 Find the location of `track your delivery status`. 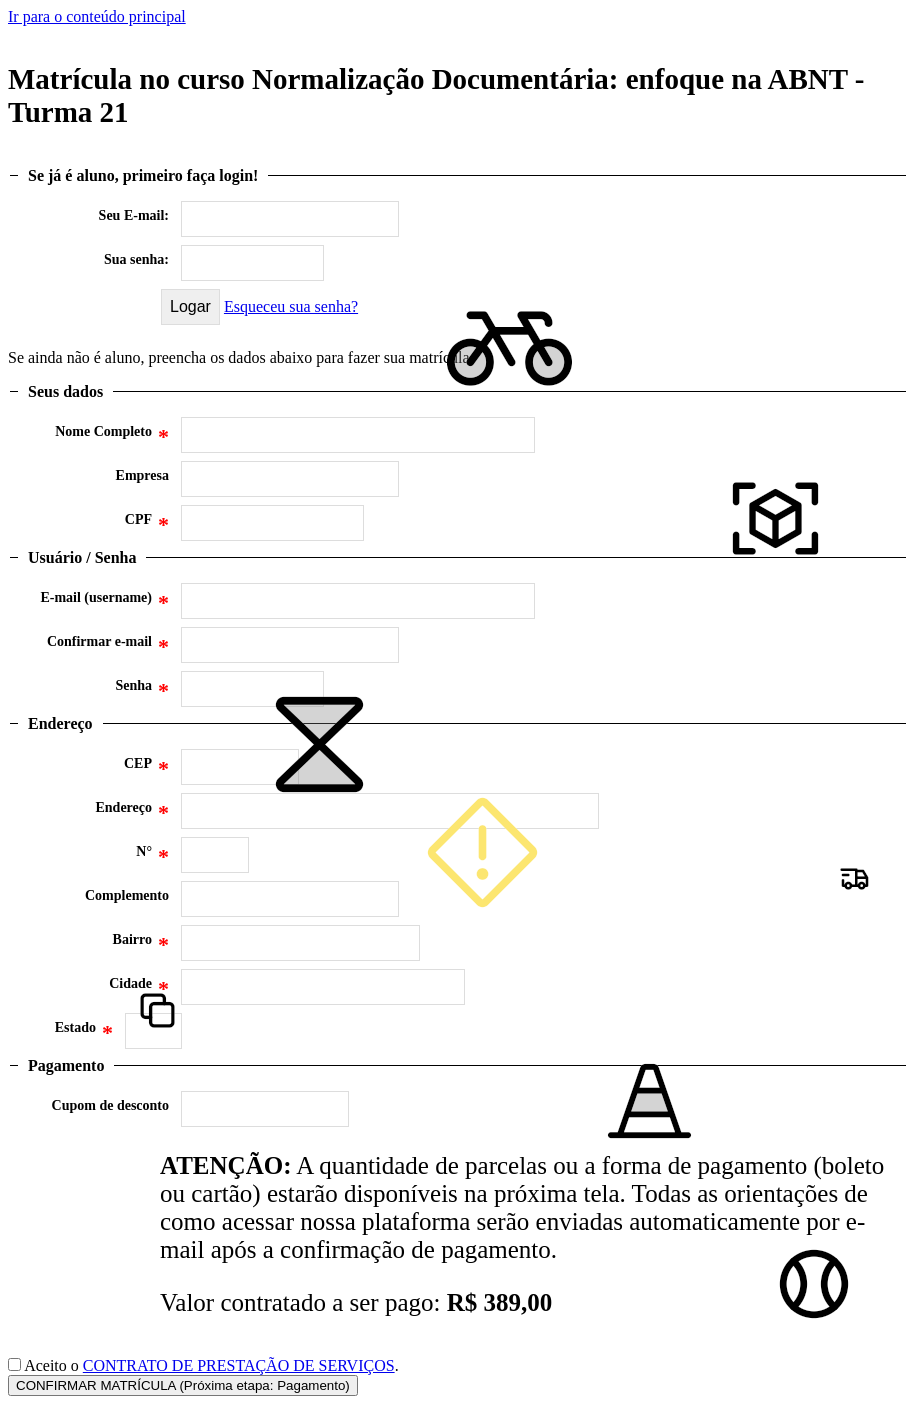

track your delivery status is located at coordinates (855, 879).